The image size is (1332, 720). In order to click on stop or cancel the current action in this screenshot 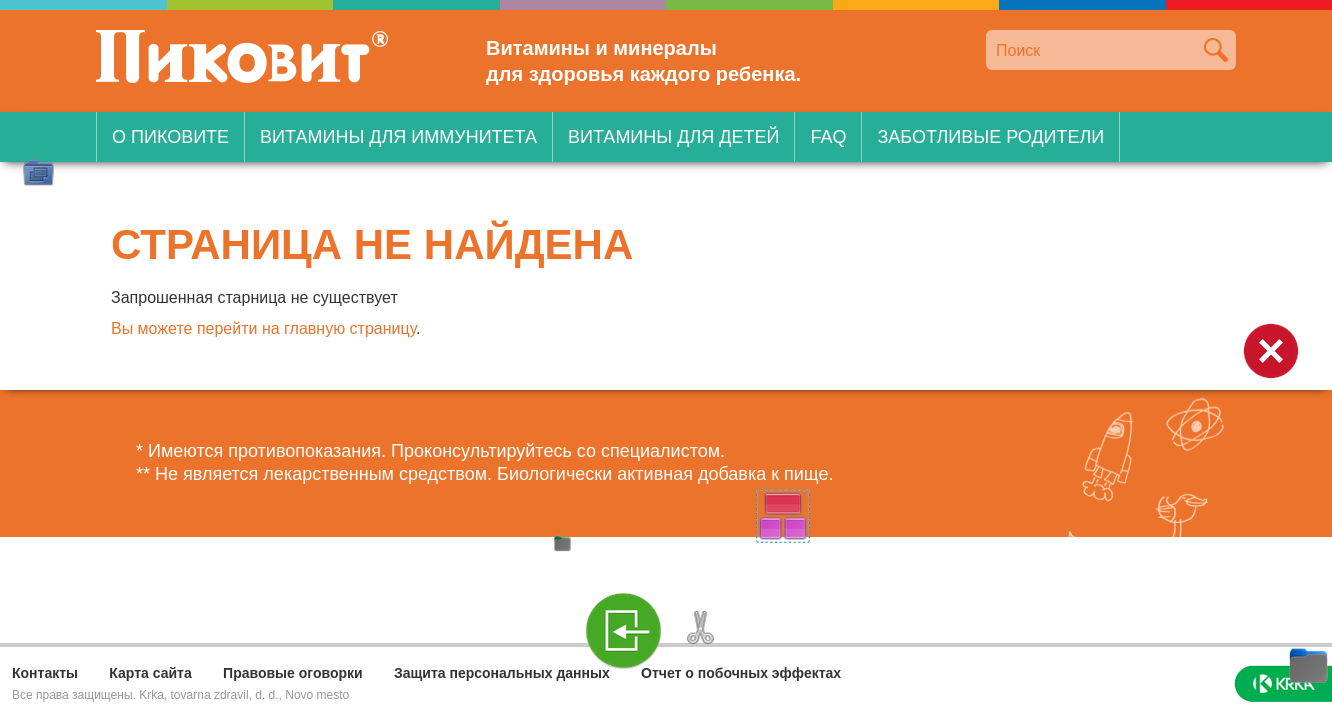, I will do `click(1271, 351)`.